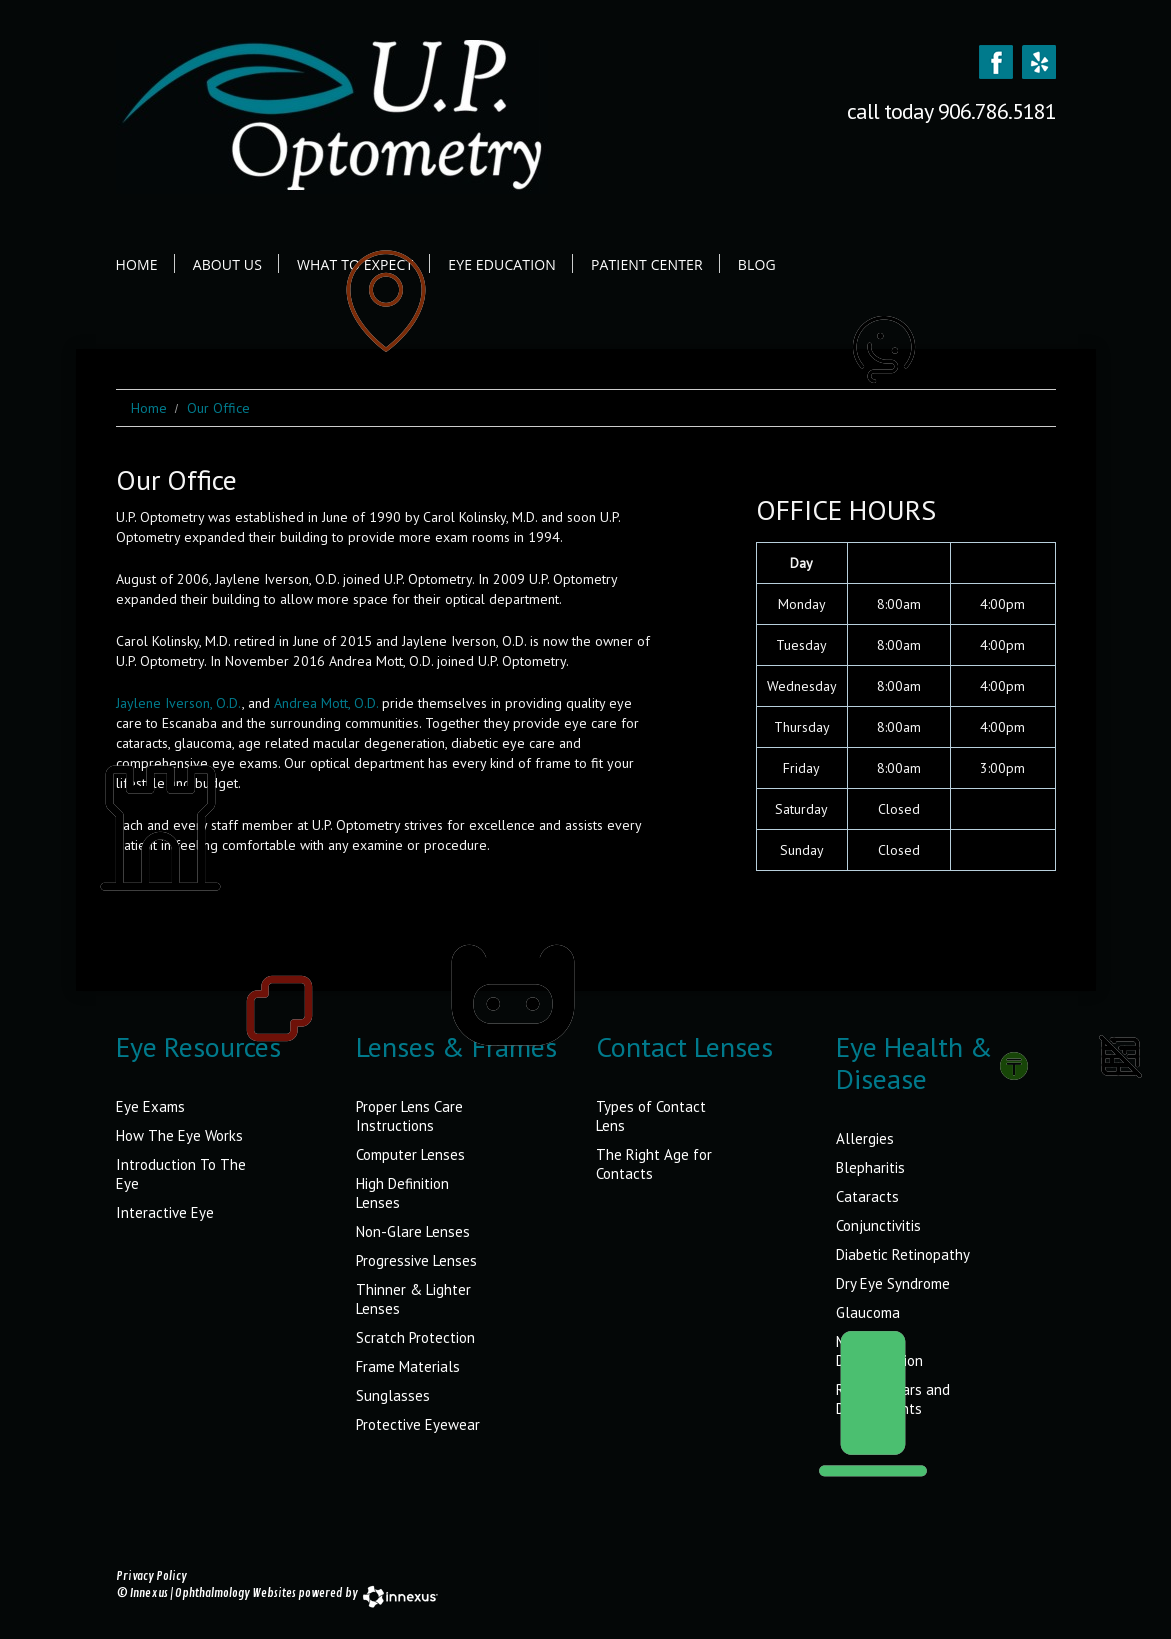 This screenshot has width=1171, height=1639. Describe the element at coordinates (386, 301) in the screenshot. I see `view or set a location on the map` at that location.